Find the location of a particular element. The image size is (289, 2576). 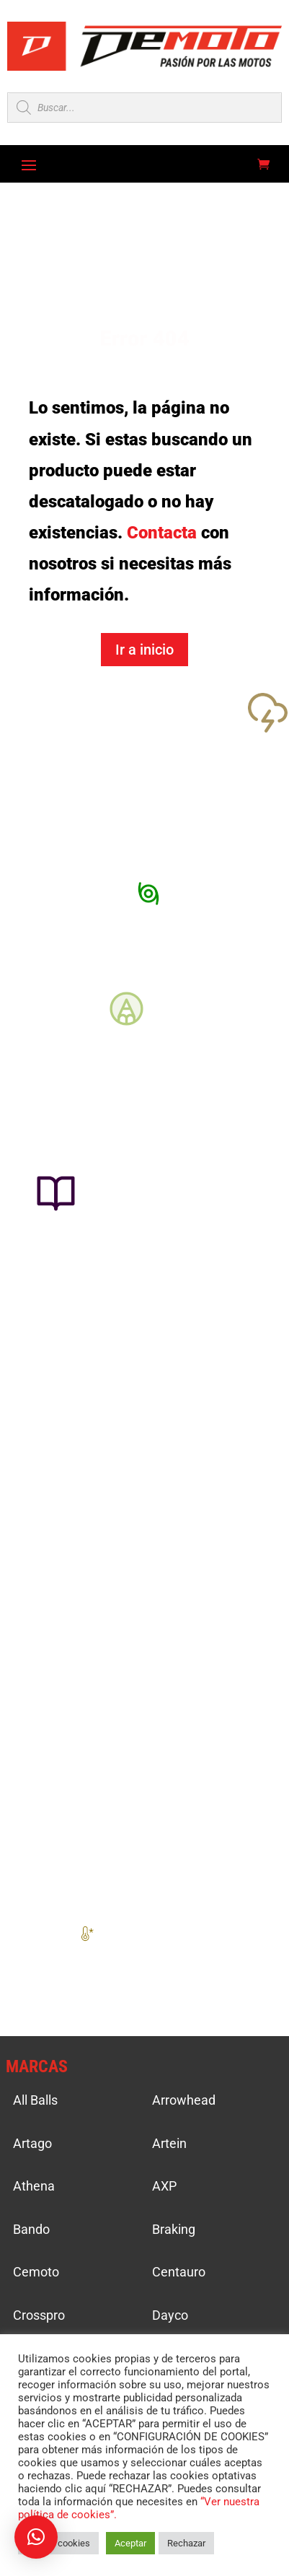

open reading mode or e-reader is located at coordinates (55, 1193).